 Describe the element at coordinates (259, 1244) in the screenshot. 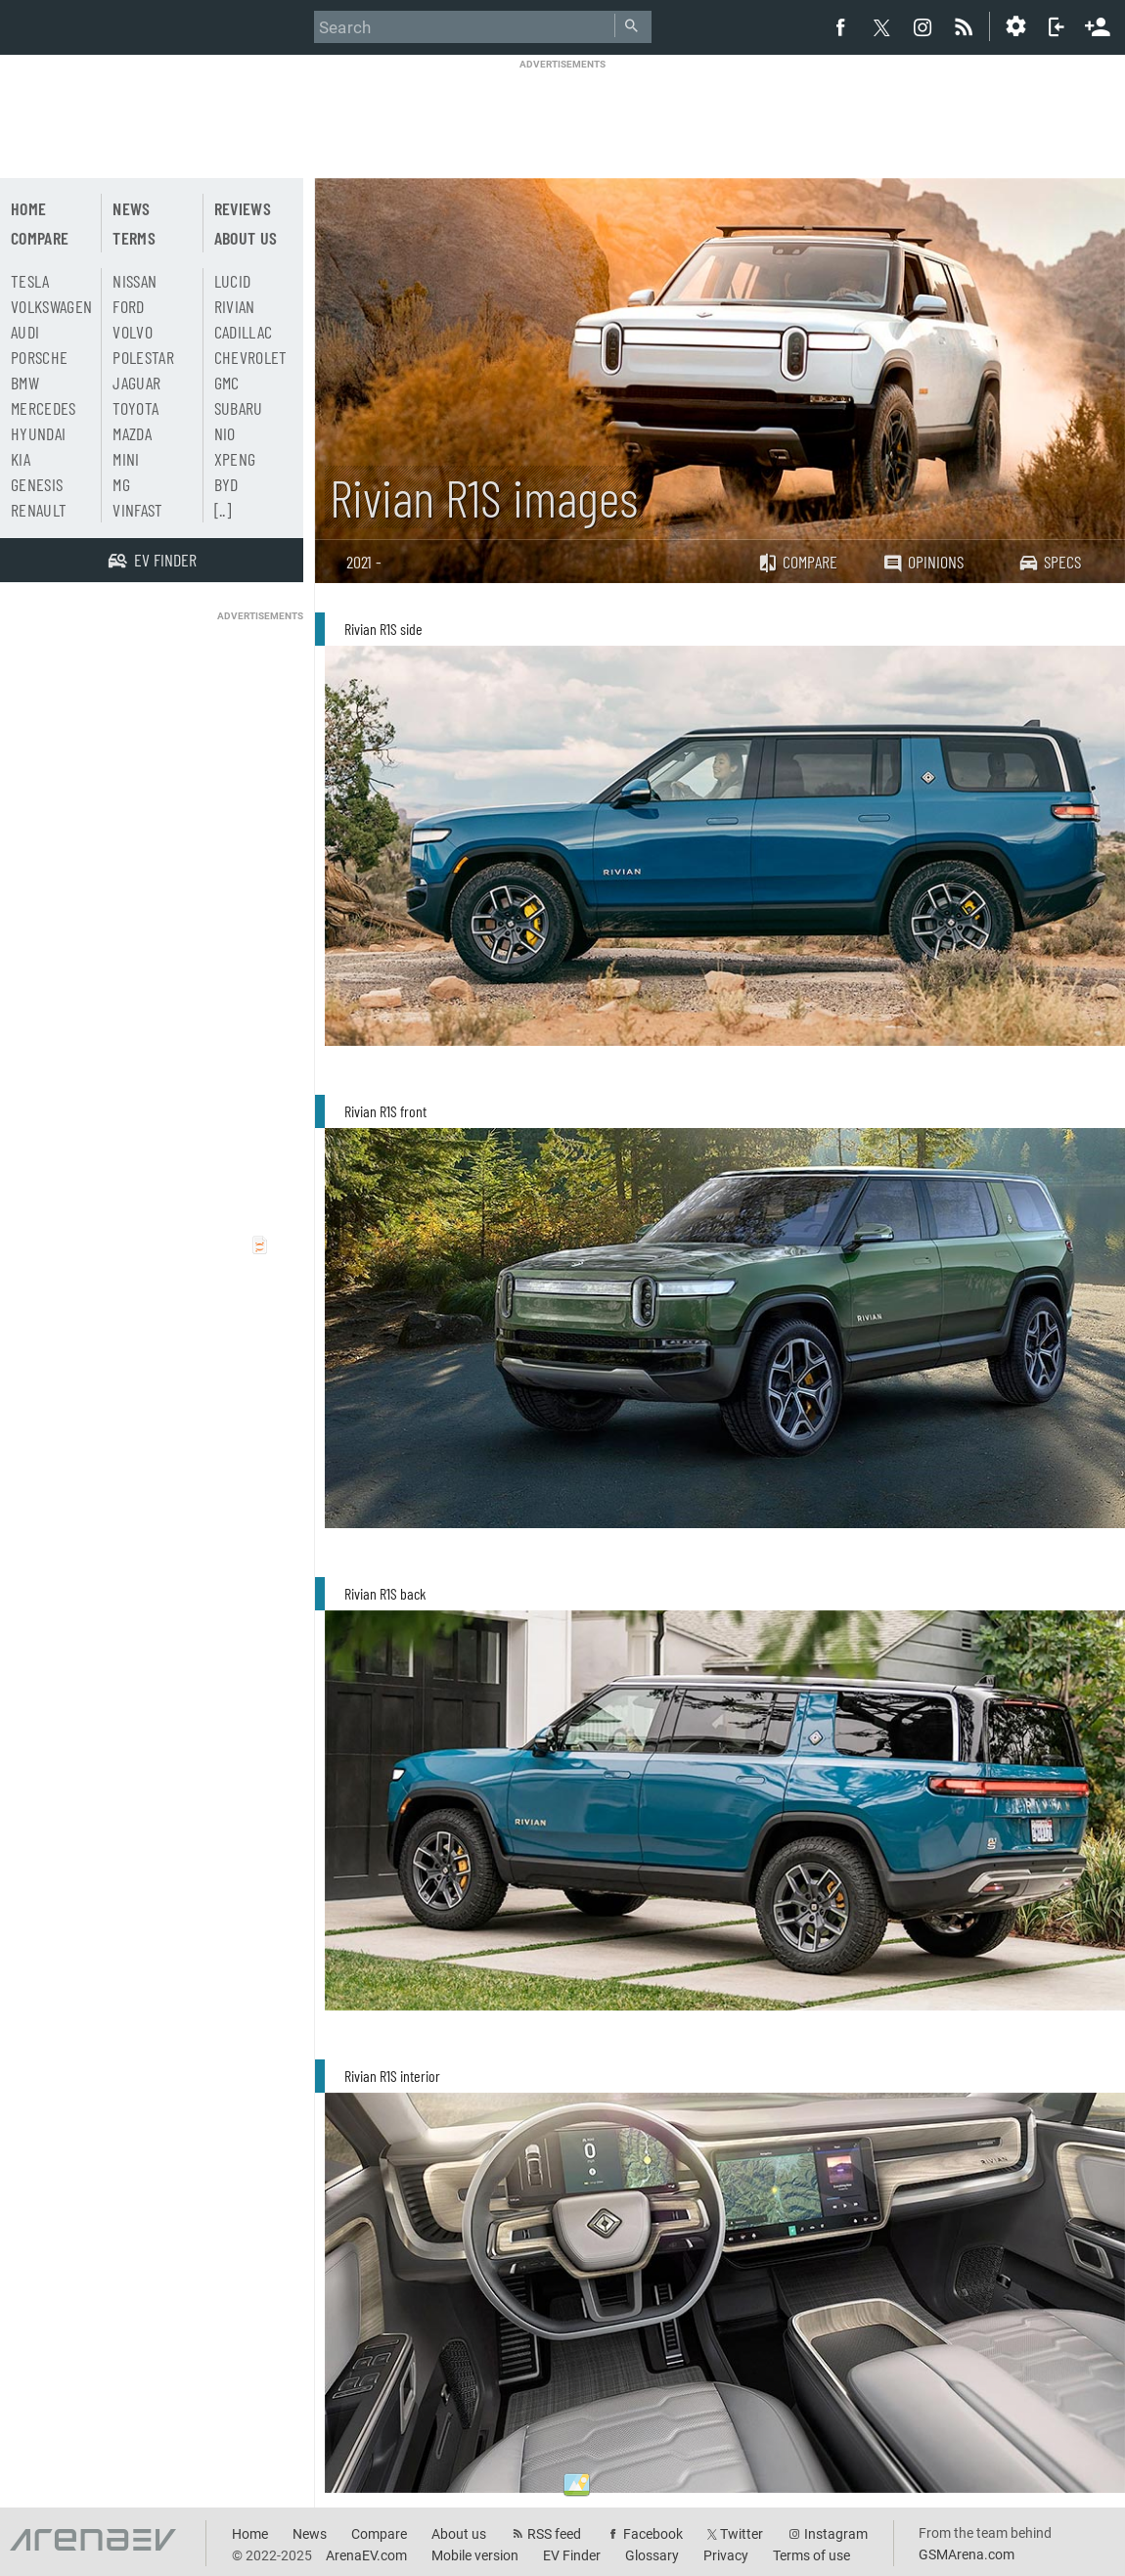

I see `jupyter notebook file` at that location.